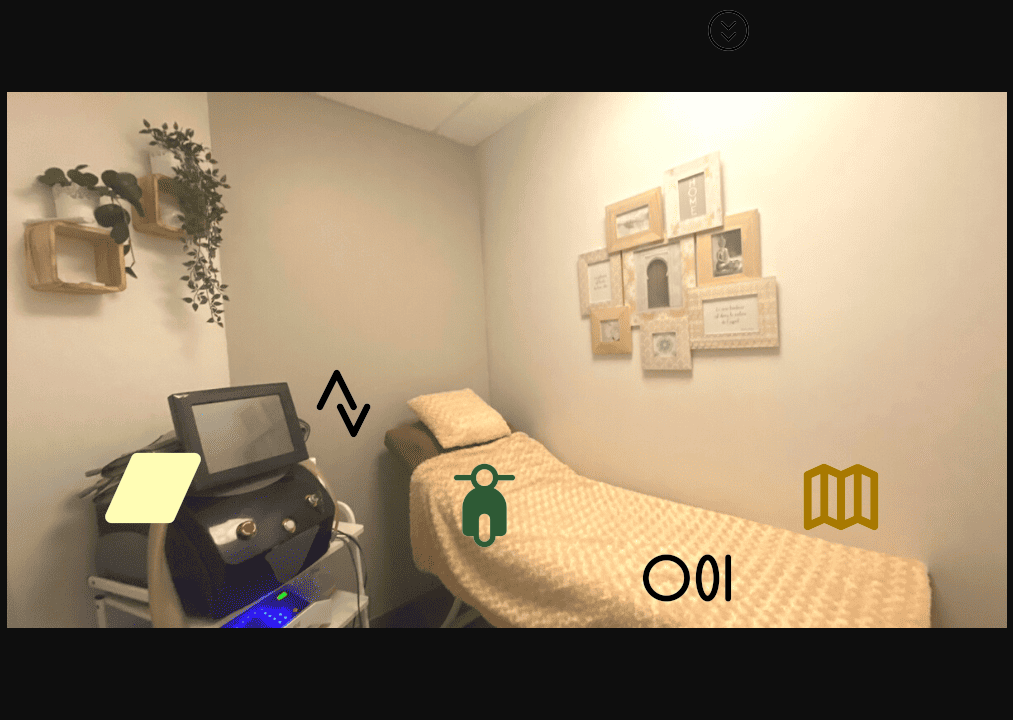 The height and width of the screenshot is (720, 1013). What do you see at coordinates (343, 403) in the screenshot?
I see `connect to strava fitness tracking` at bounding box center [343, 403].